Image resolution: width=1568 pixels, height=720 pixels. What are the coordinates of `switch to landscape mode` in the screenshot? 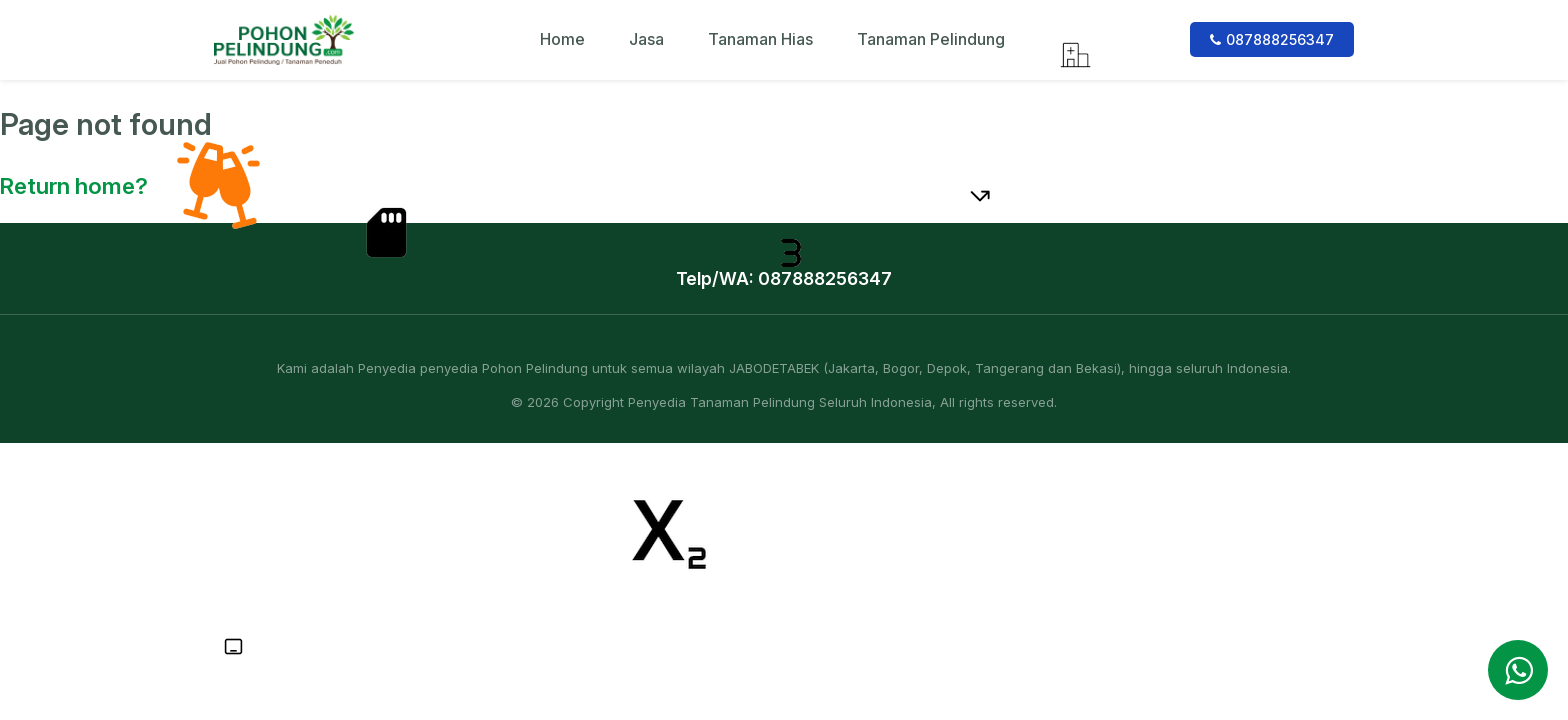 It's located at (233, 646).